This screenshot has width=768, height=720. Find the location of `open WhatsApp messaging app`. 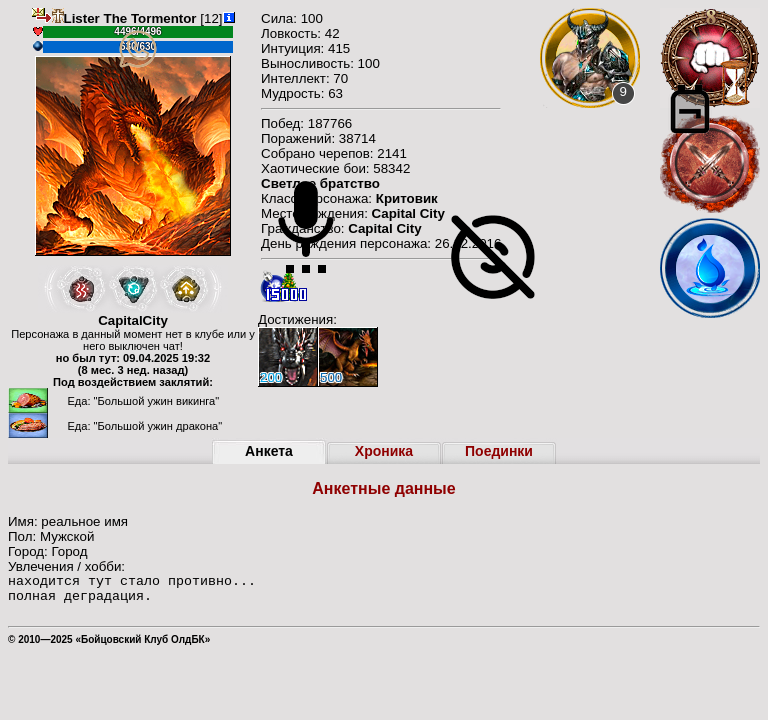

open WhatsApp messaging app is located at coordinates (138, 49).